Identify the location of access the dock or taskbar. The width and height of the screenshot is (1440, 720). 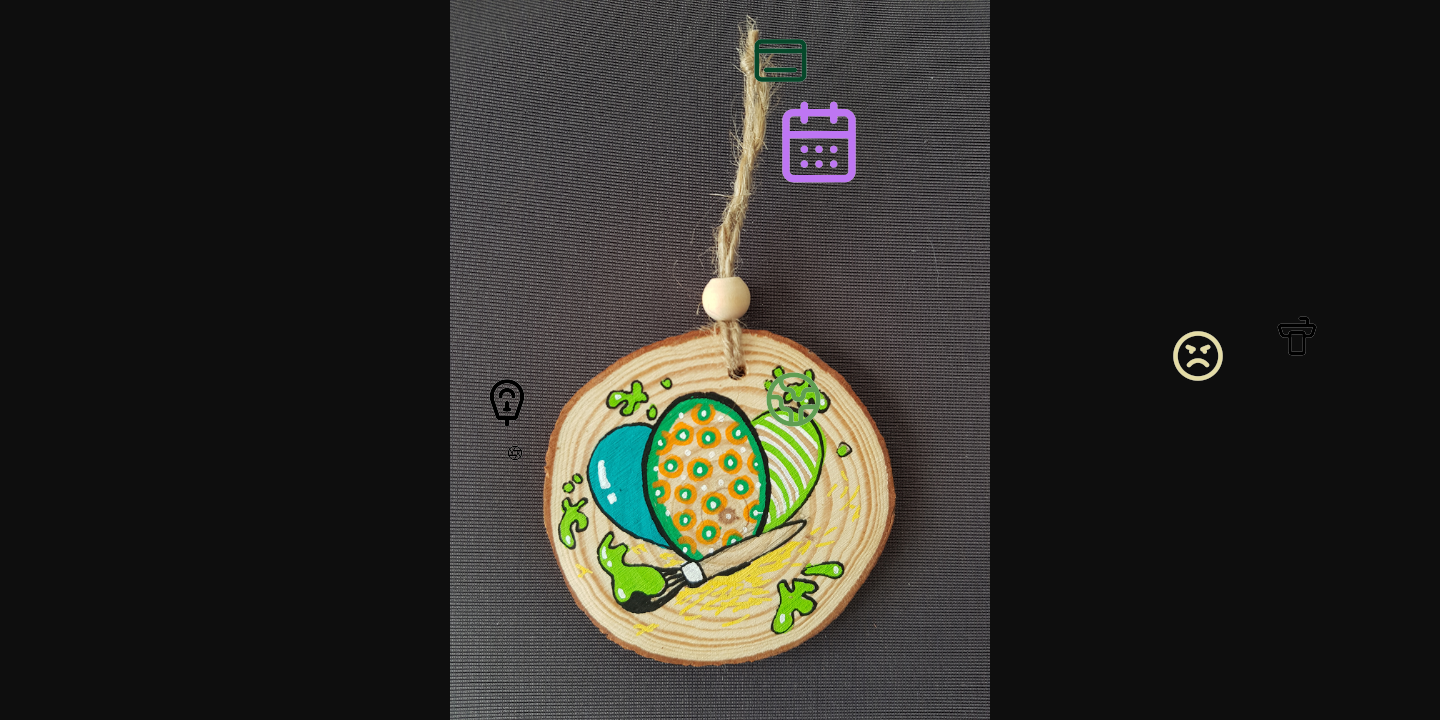
(780, 60).